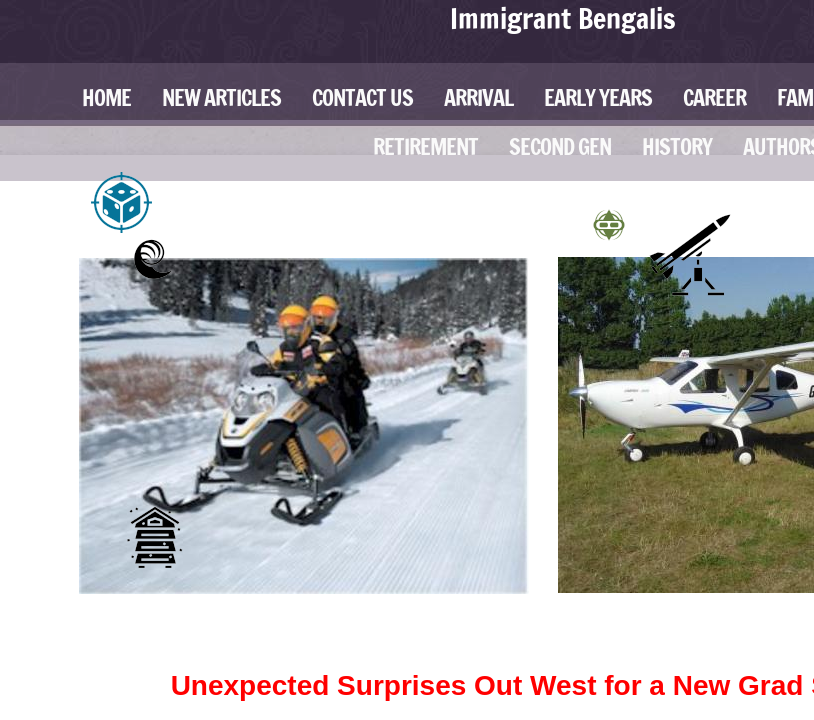 This screenshot has width=814, height=720. I want to click on access beekeeping or apiary features, so click(155, 537).